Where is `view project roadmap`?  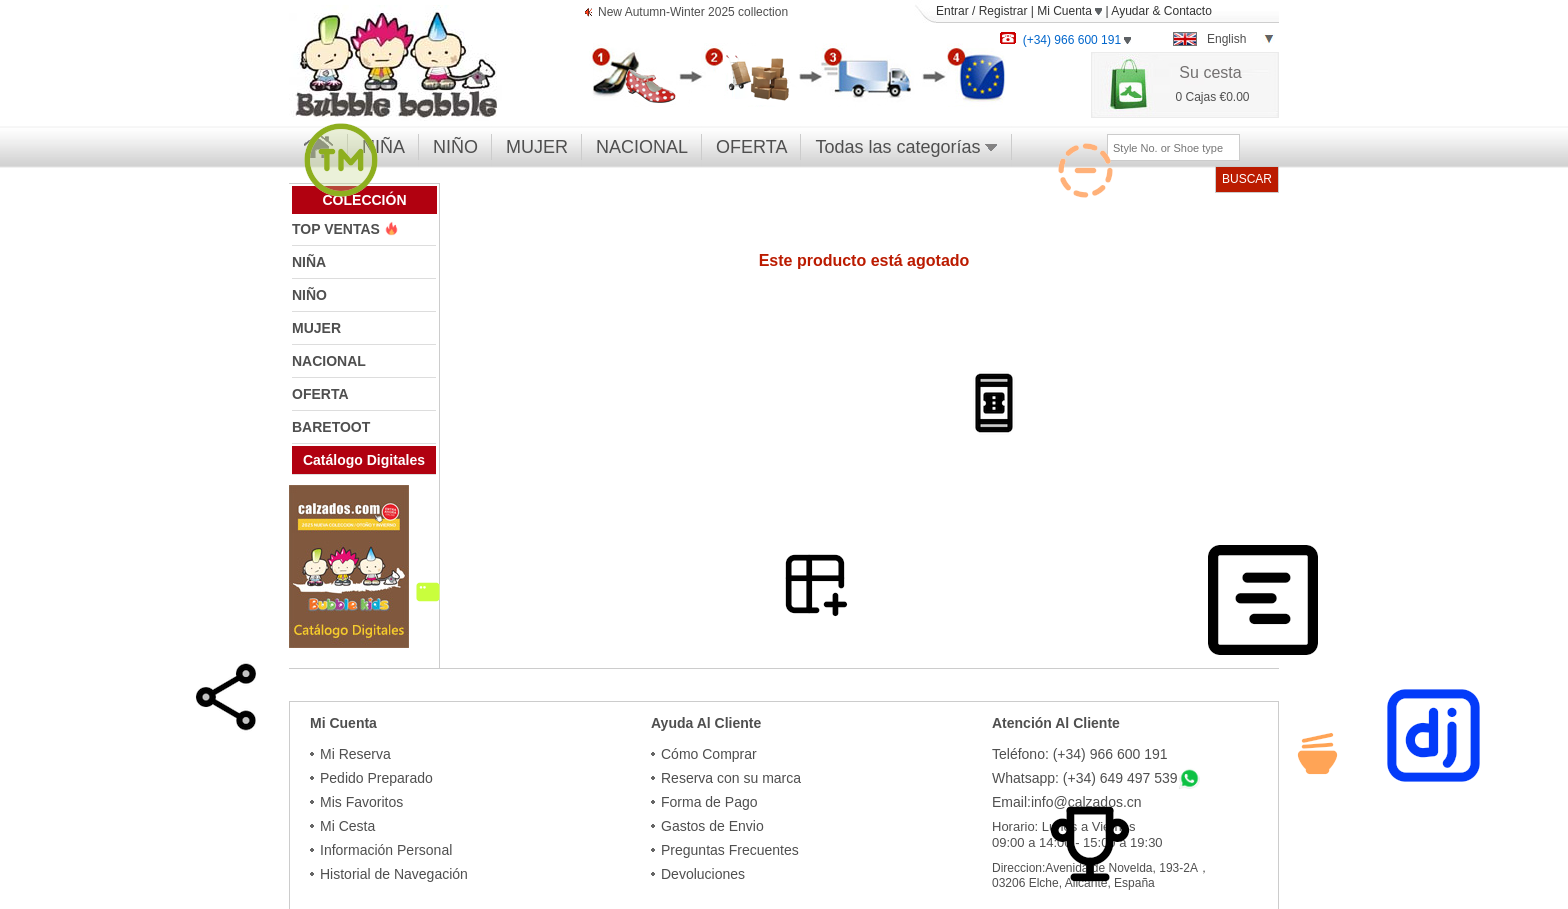
view project roadmap is located at coordinates (1263, 600).